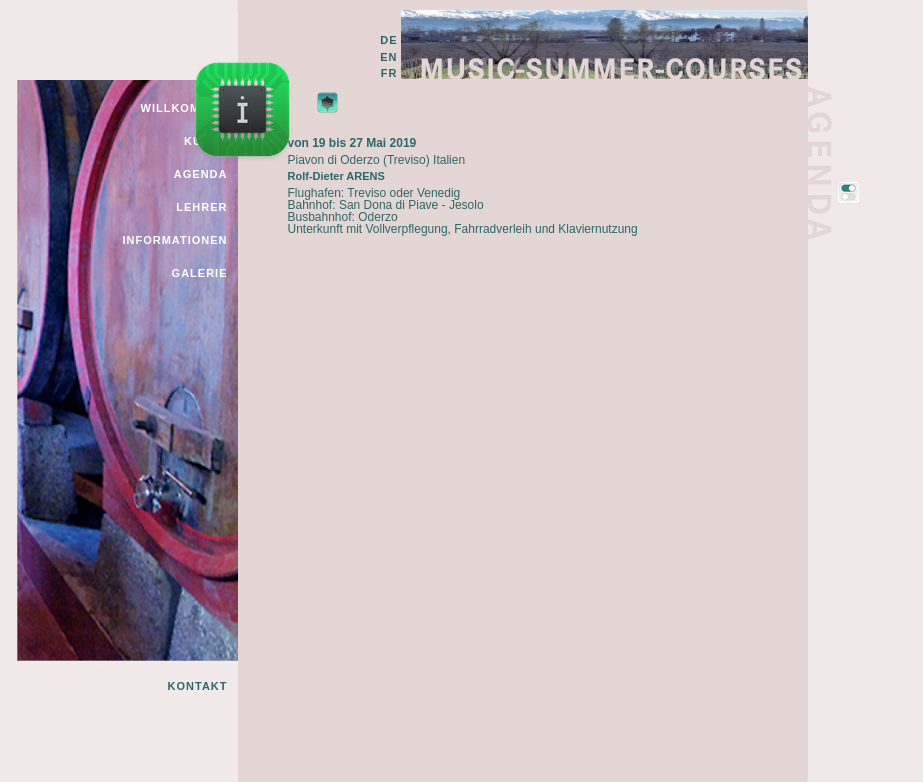 This screenshot has width=923, height=782. Describe the element at coordinates (327, 102) in the screenshot. I see `launch gnome mines game` at that location.